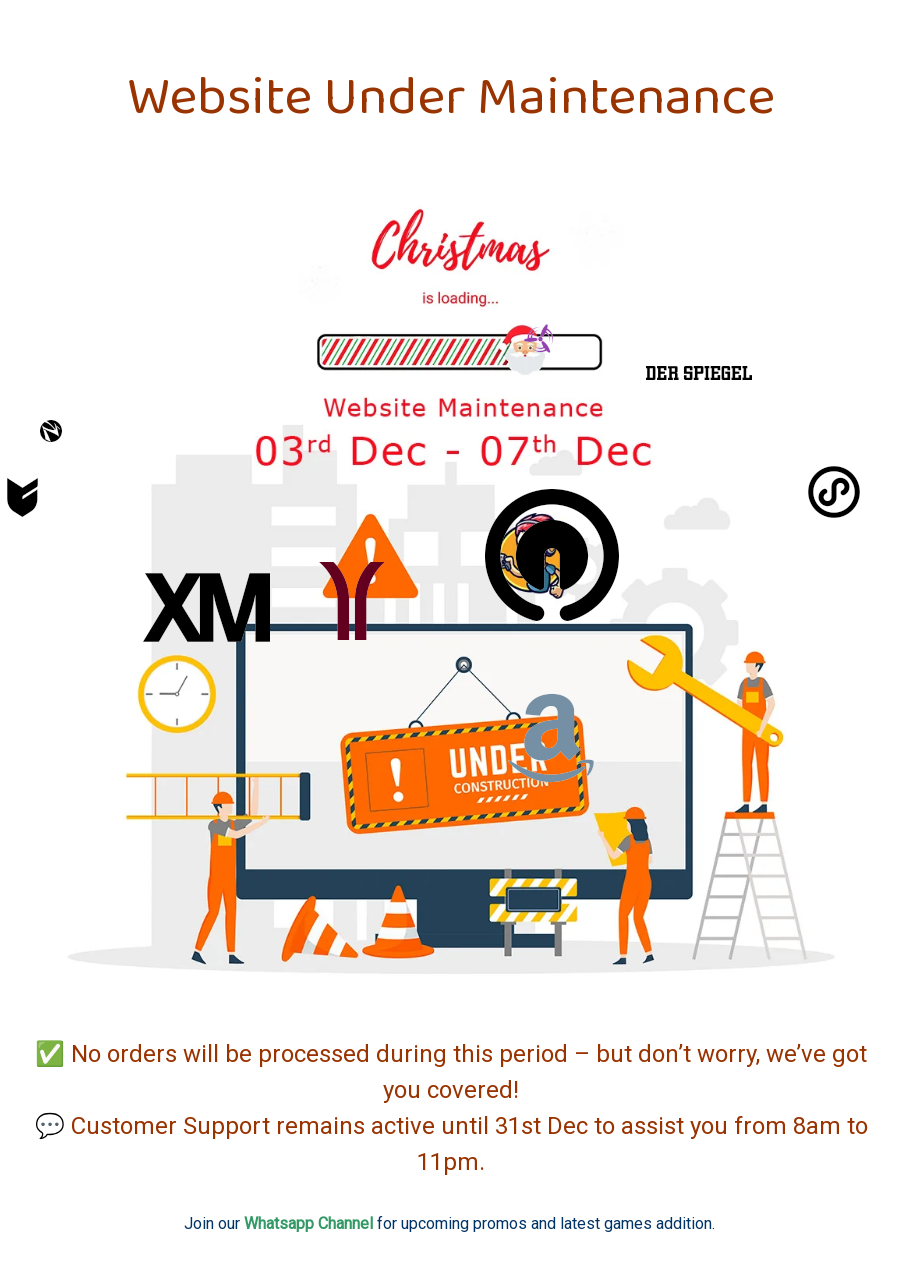  I want to click on open Qwiklabs learning platform, so click(552, 555).